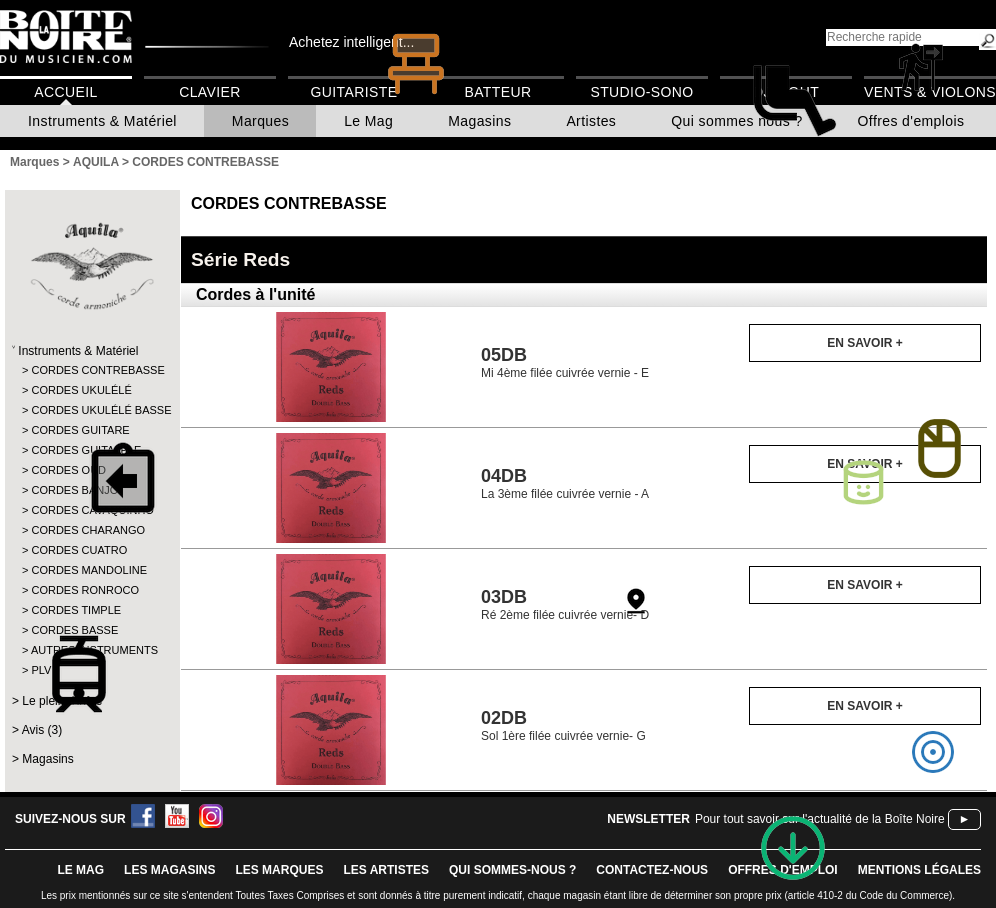  I want to click on return or send back an assignment, so click(123, 481).